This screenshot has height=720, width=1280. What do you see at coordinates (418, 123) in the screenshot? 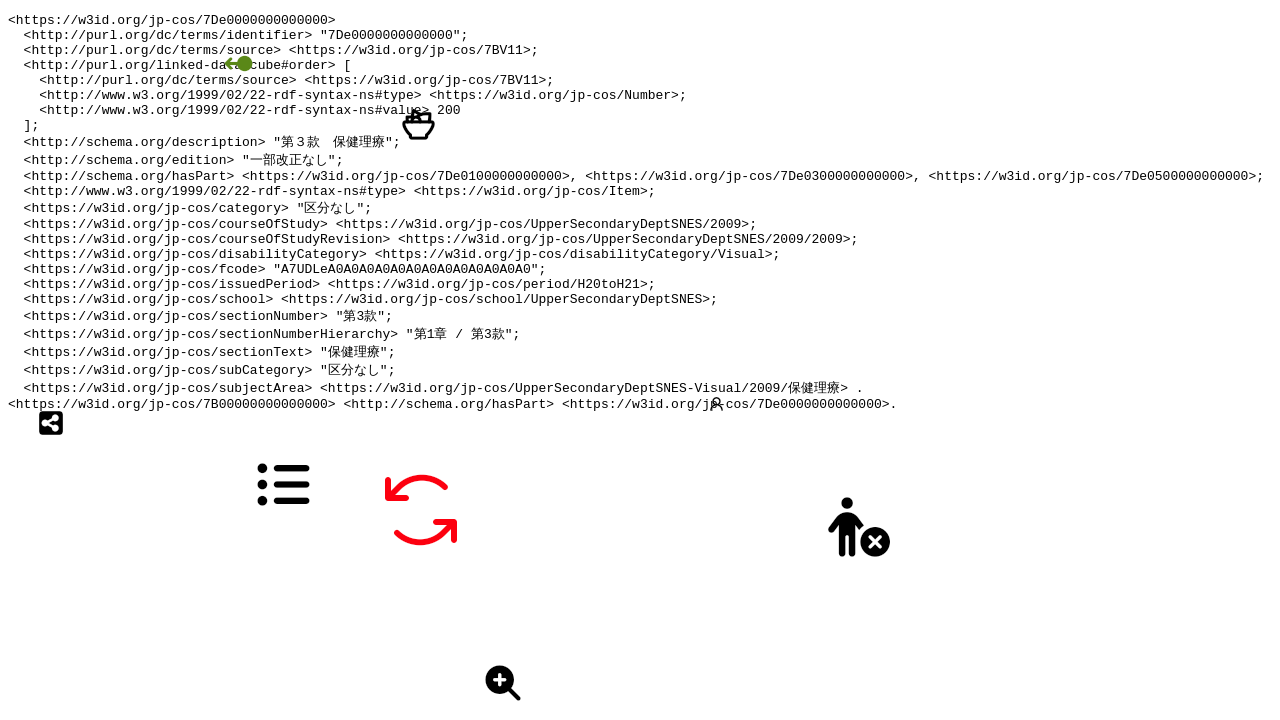
I see `view salad or healthy food options` at bounding box center [418, 123].